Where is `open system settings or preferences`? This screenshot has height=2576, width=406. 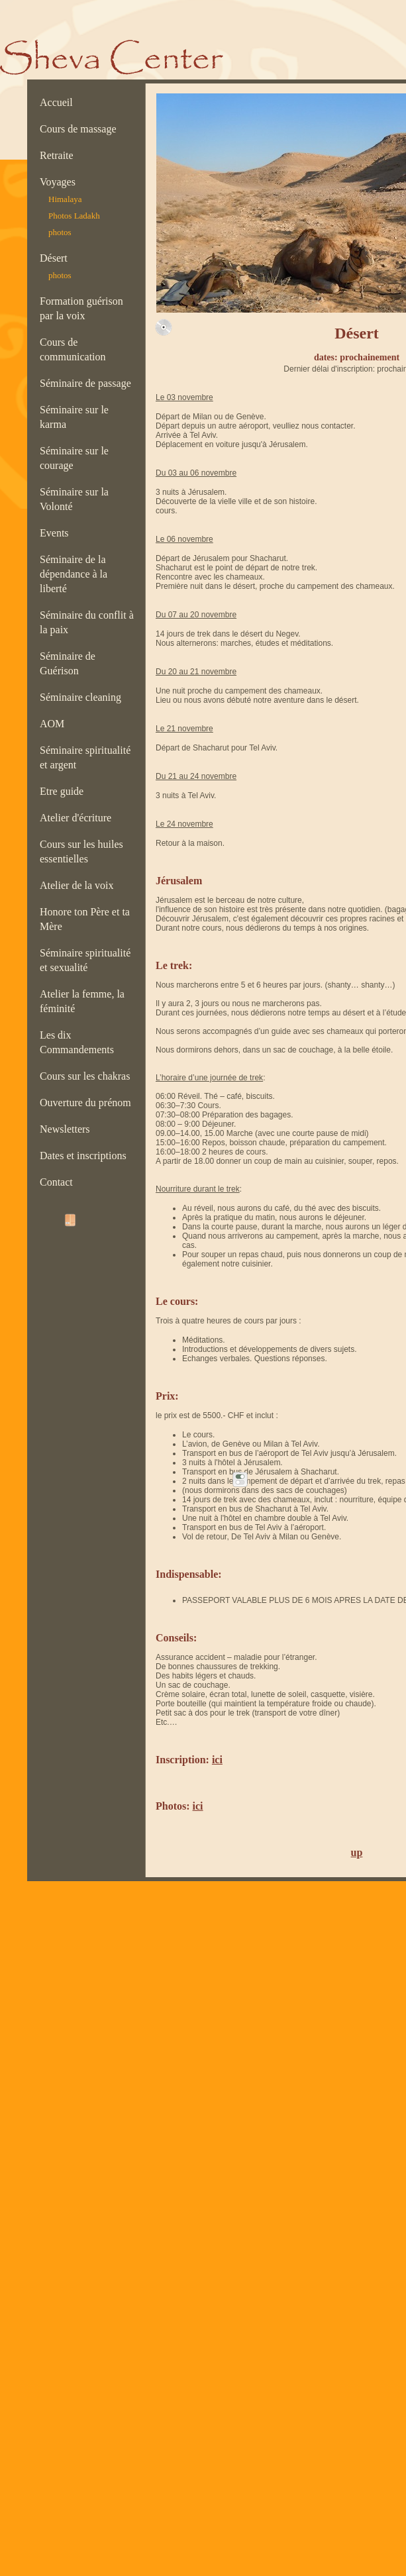 open system settings or preferences is located at coordinates (240, 1479).